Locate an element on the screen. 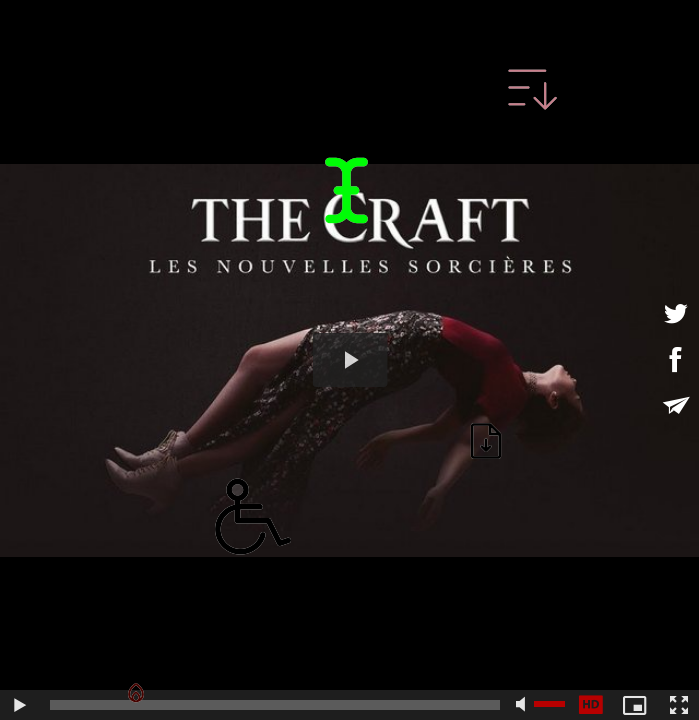 This screenshot has width=699, height=720. indicates wheelchair accessibility available is located at coordinates (246, 518).